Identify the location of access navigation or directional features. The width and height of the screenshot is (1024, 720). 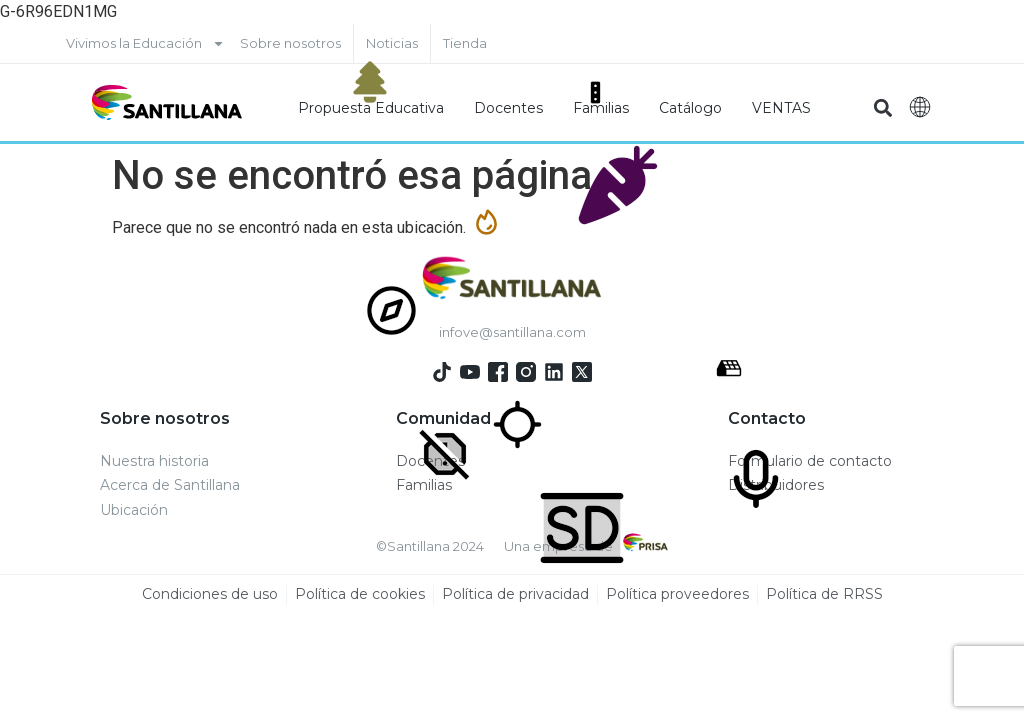
(391, 310).